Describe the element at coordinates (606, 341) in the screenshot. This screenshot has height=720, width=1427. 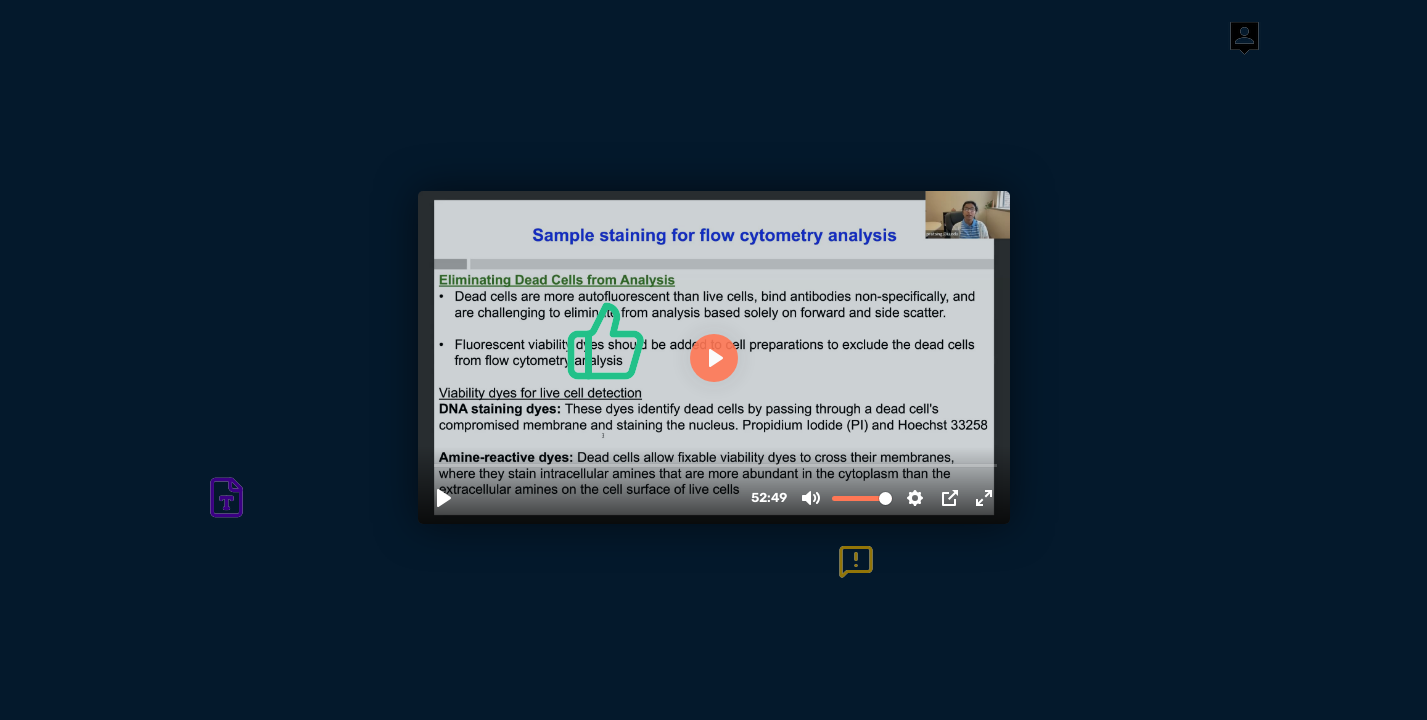
I see `like or approve content` at that location.